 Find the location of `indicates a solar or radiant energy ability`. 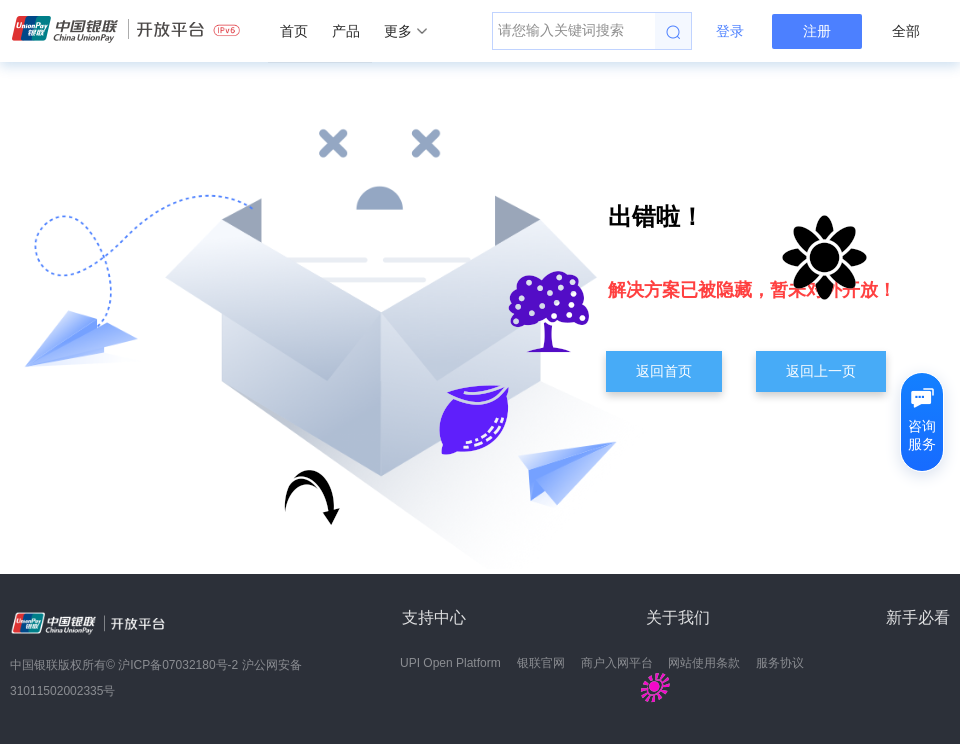

indicates a solar or radiant energy ability is located at coordinates (655, 687).